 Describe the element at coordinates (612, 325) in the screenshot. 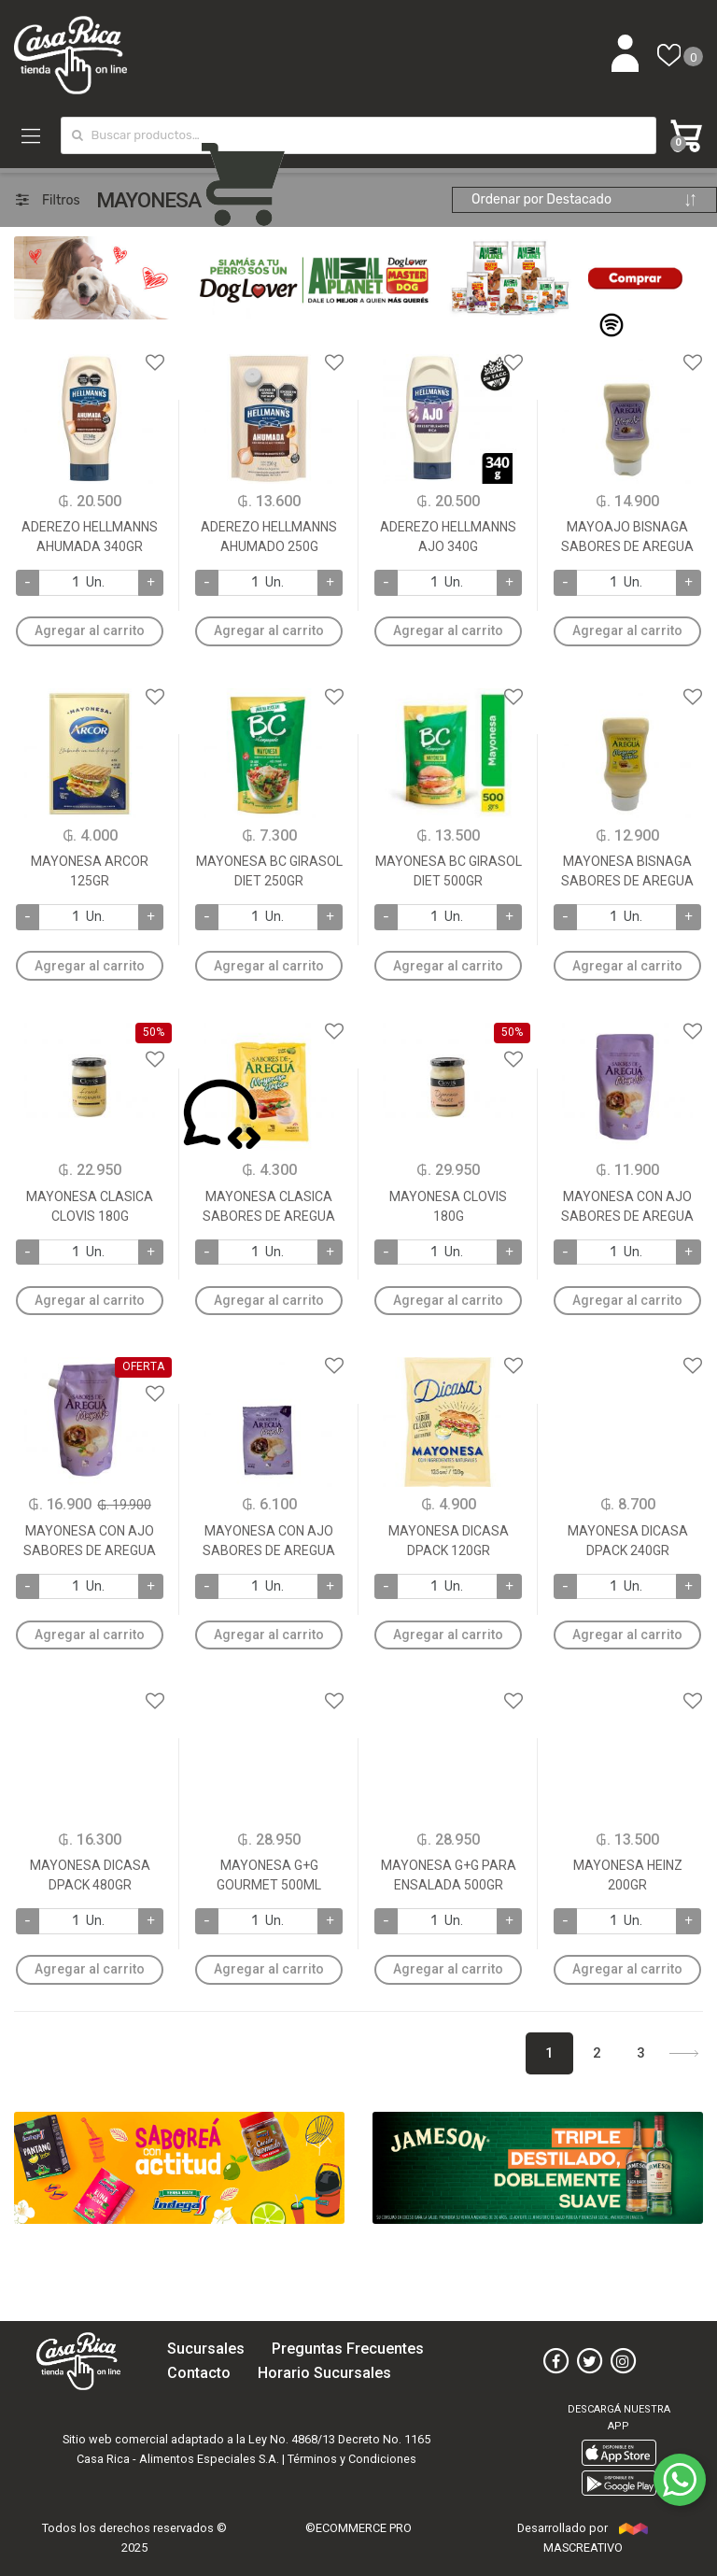

I see `open Spotify` at that location.